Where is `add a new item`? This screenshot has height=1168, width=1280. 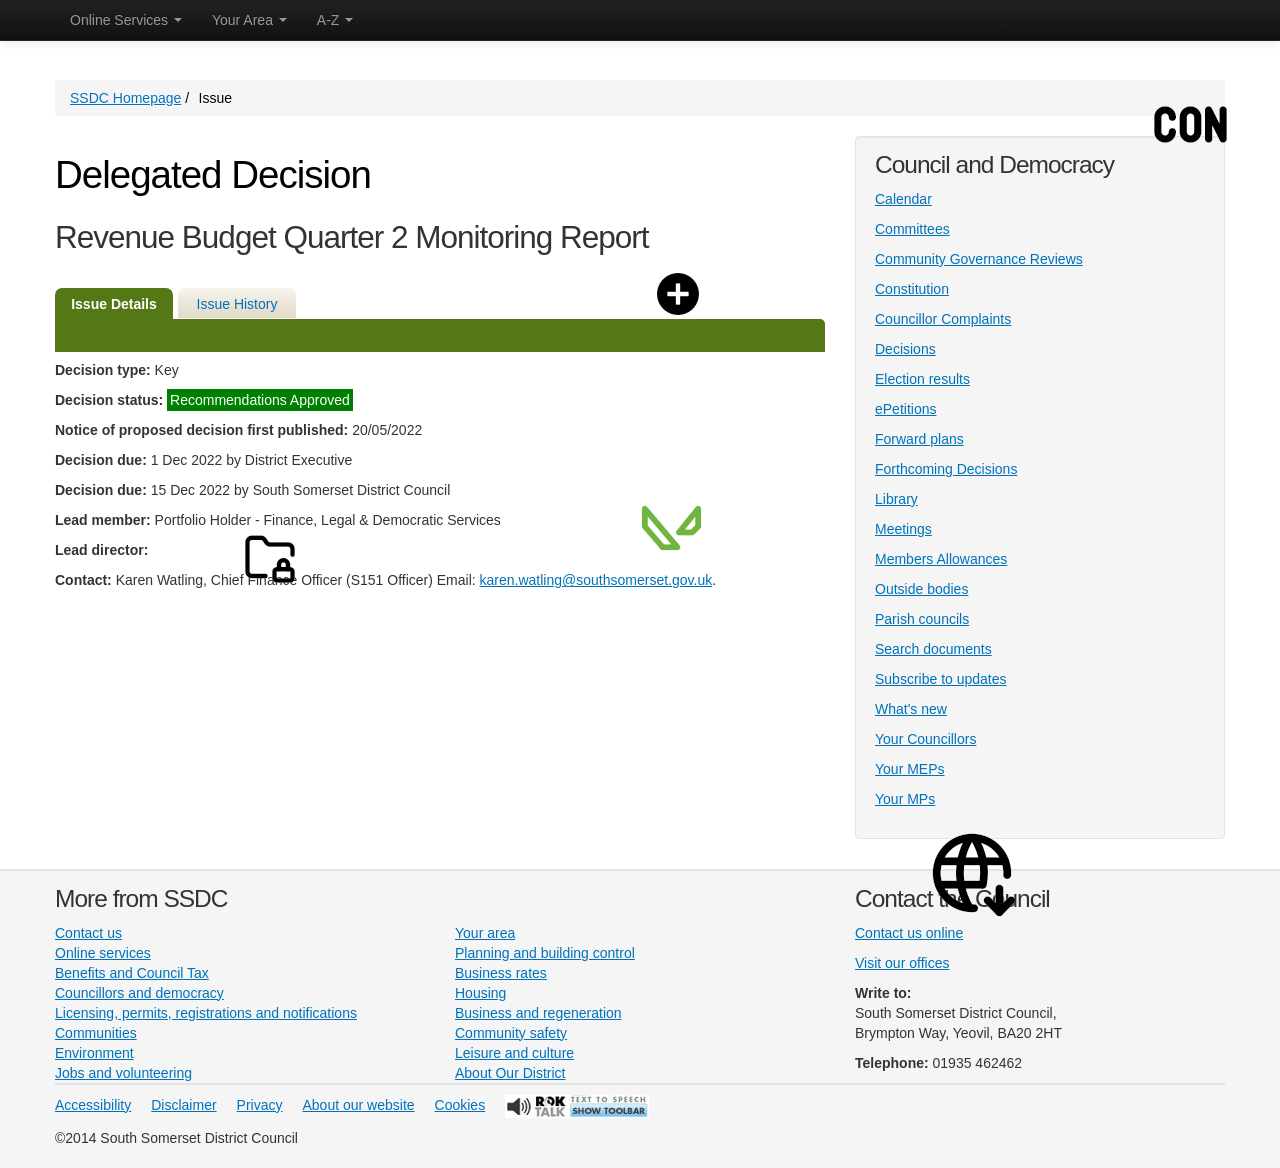
add a new item is located at coordinates (678, 294).